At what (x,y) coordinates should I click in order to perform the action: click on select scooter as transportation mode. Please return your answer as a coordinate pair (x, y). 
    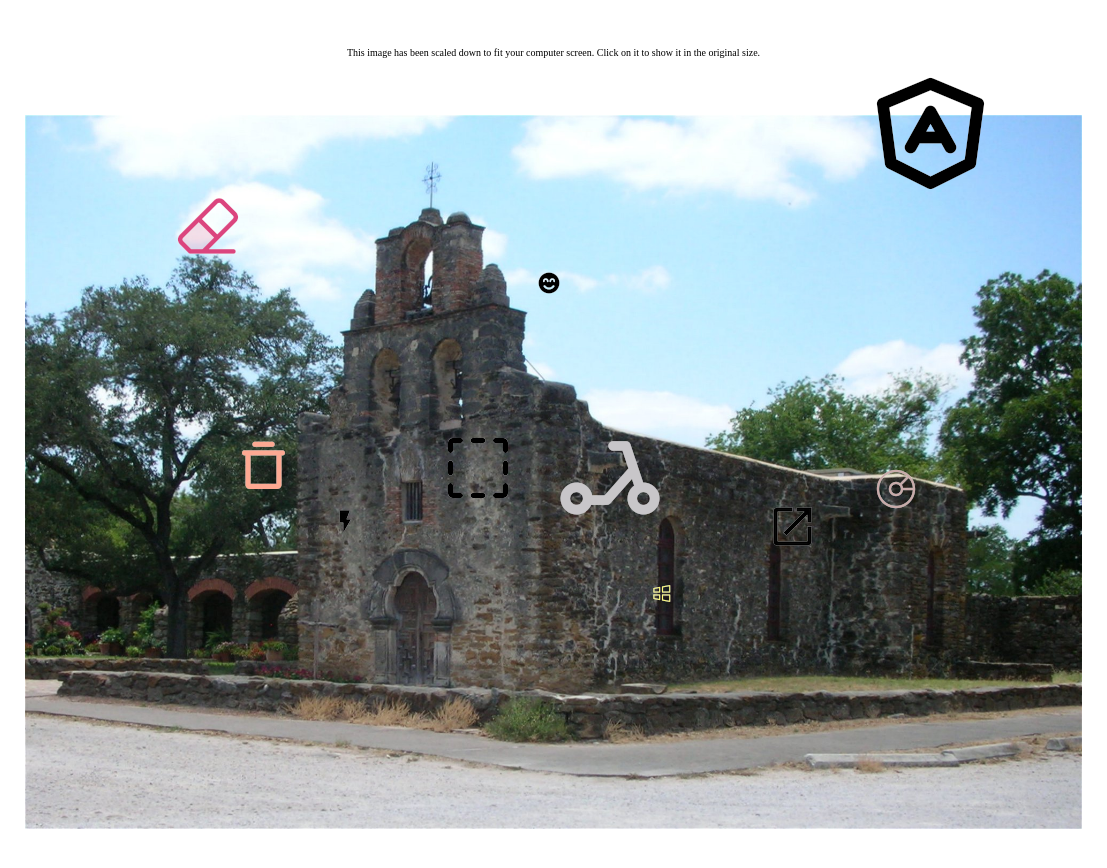
    Looking at the image, I should click on (610, 481).